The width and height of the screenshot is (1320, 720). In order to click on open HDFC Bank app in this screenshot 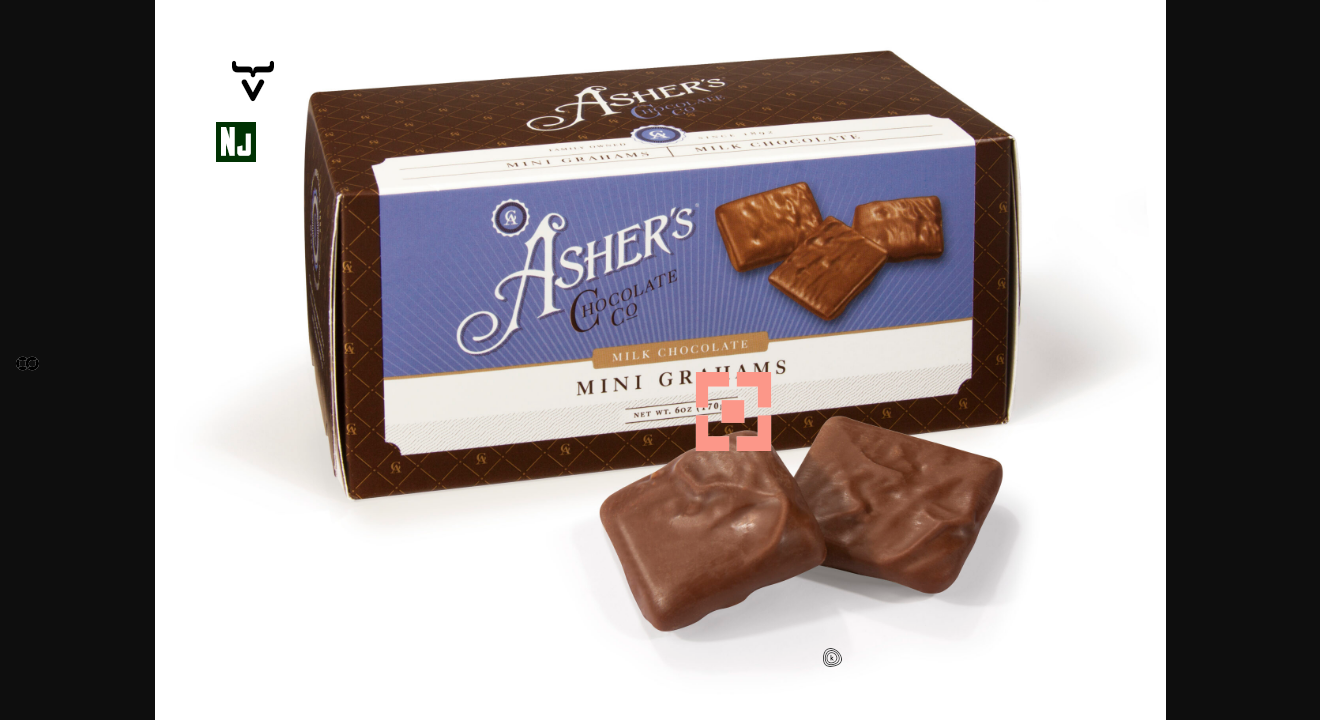, I will do `click(733, 411)`.